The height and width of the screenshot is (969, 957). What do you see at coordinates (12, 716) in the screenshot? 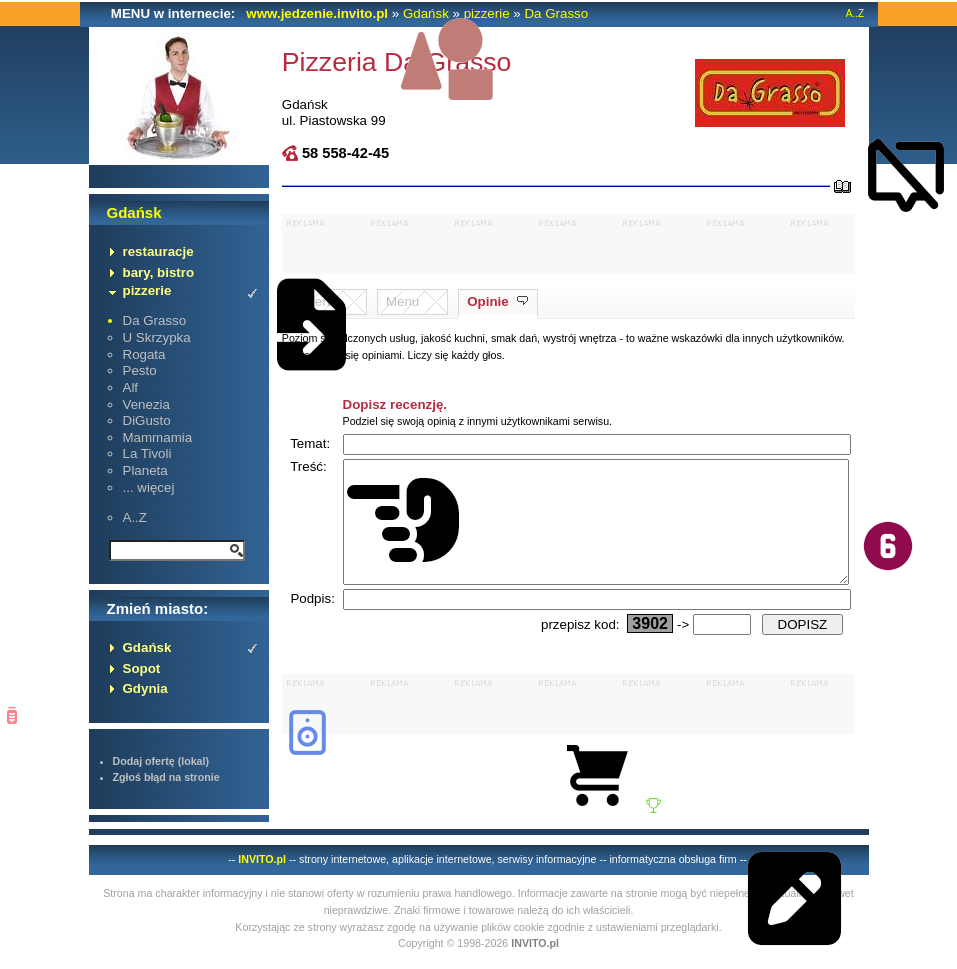
I see `view stored grain or wheat inventory` at bounding box center [12, 716].